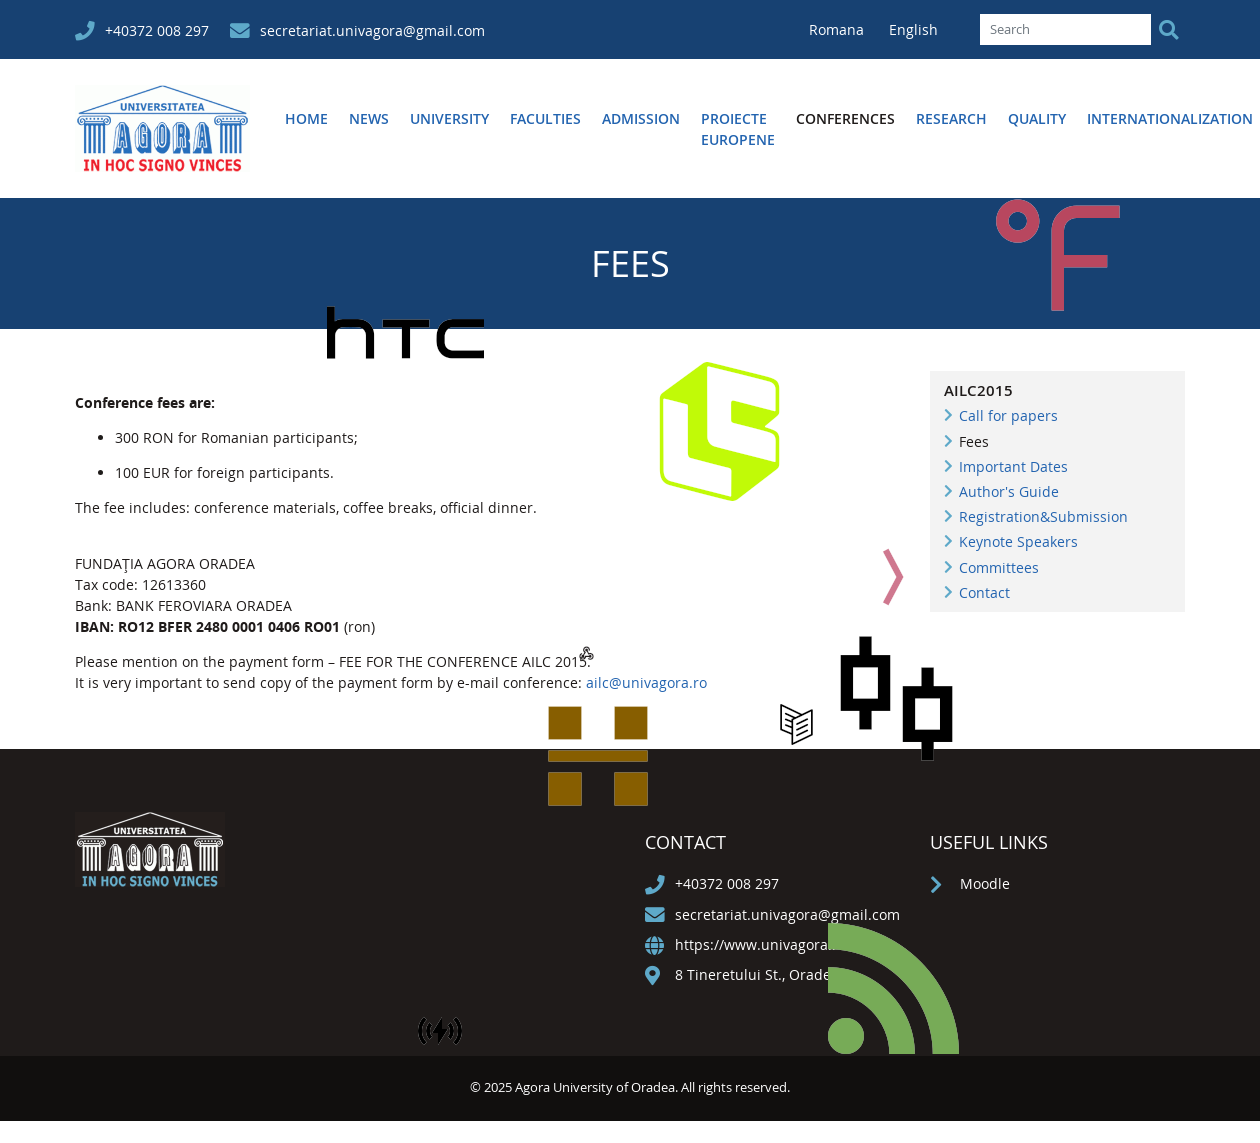 Image resolution: width=1260 pixels, height=1143 pixels. What do you see at coordinates (892, 577) in the screenshot?
I see `navigate to the next item or page` at bounding box center [892, 577].